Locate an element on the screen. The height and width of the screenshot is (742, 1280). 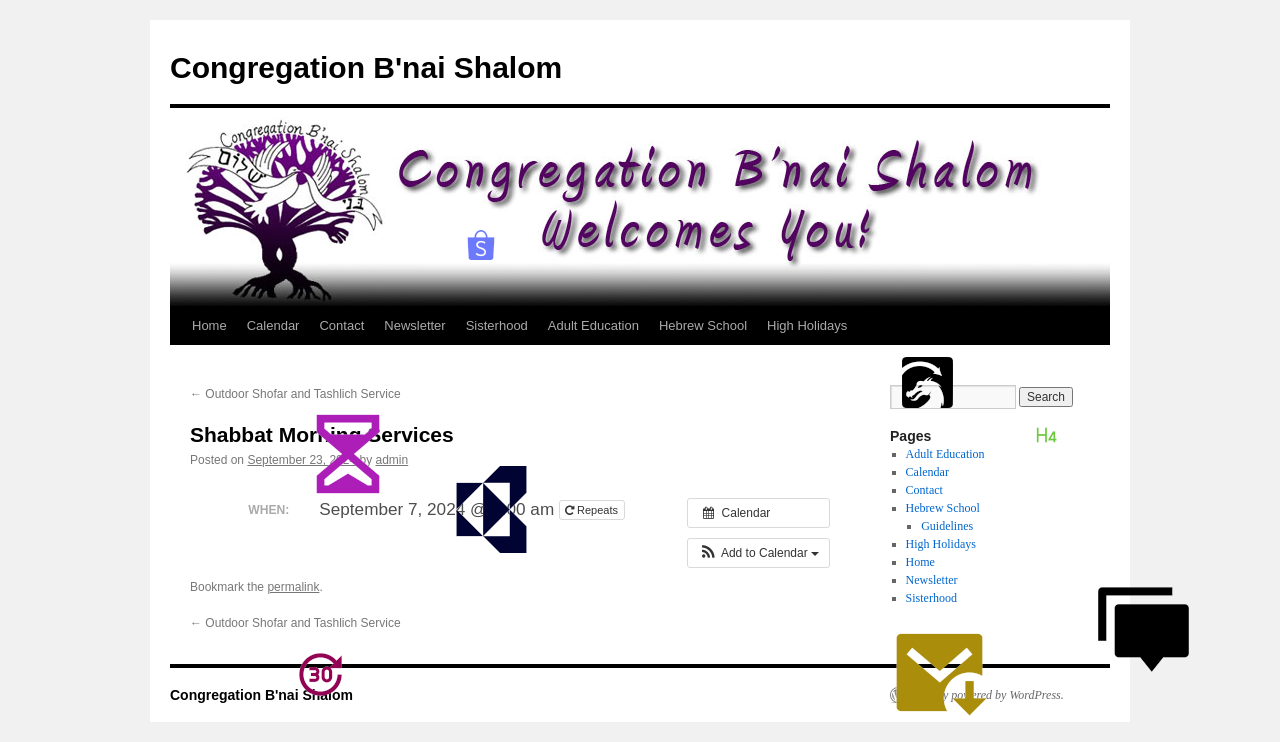
skip forward 30 seconds is located at coordinates (320, 674).